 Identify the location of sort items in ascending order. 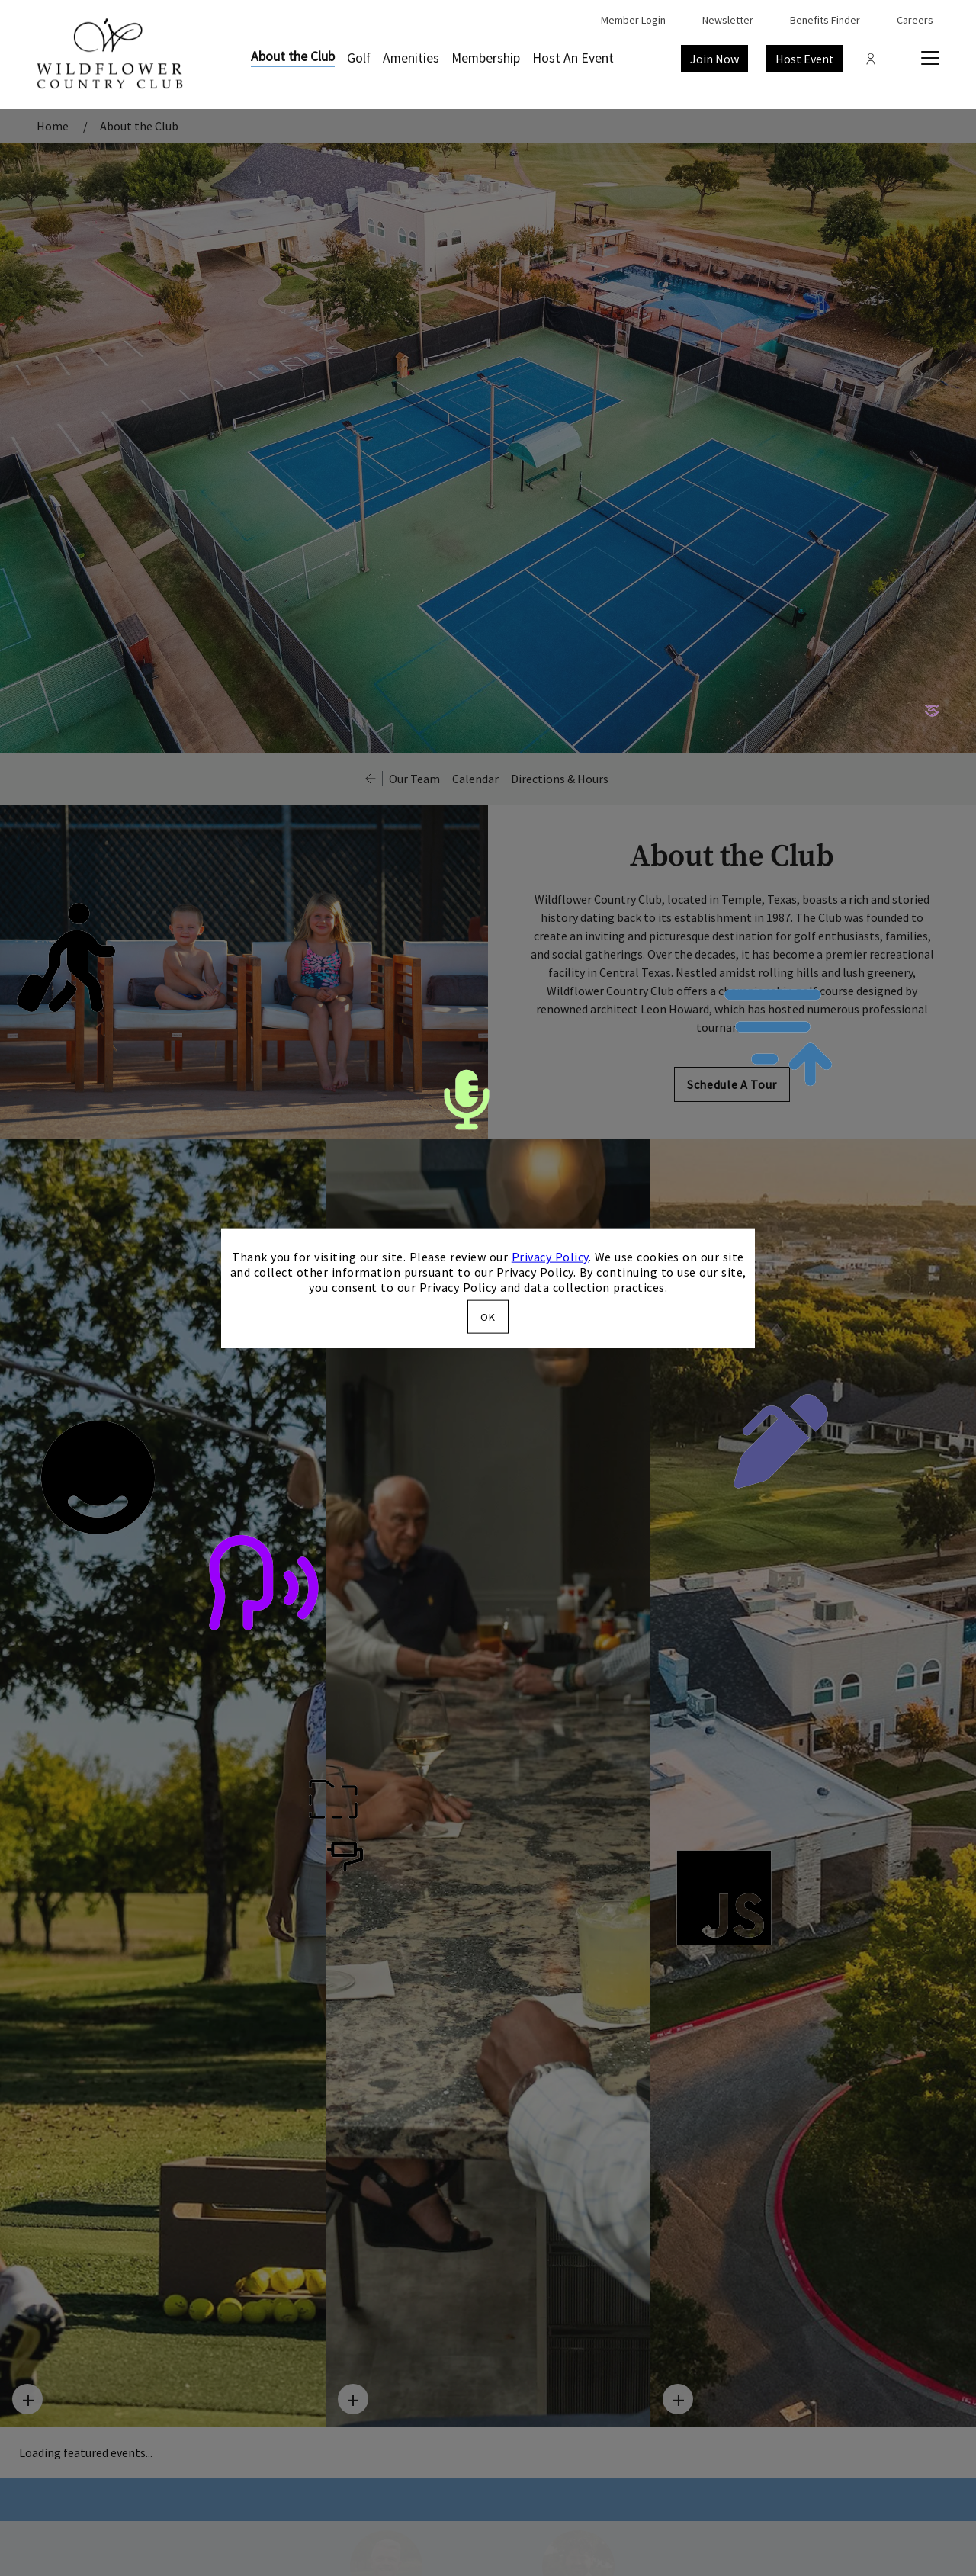
(772, 1026).